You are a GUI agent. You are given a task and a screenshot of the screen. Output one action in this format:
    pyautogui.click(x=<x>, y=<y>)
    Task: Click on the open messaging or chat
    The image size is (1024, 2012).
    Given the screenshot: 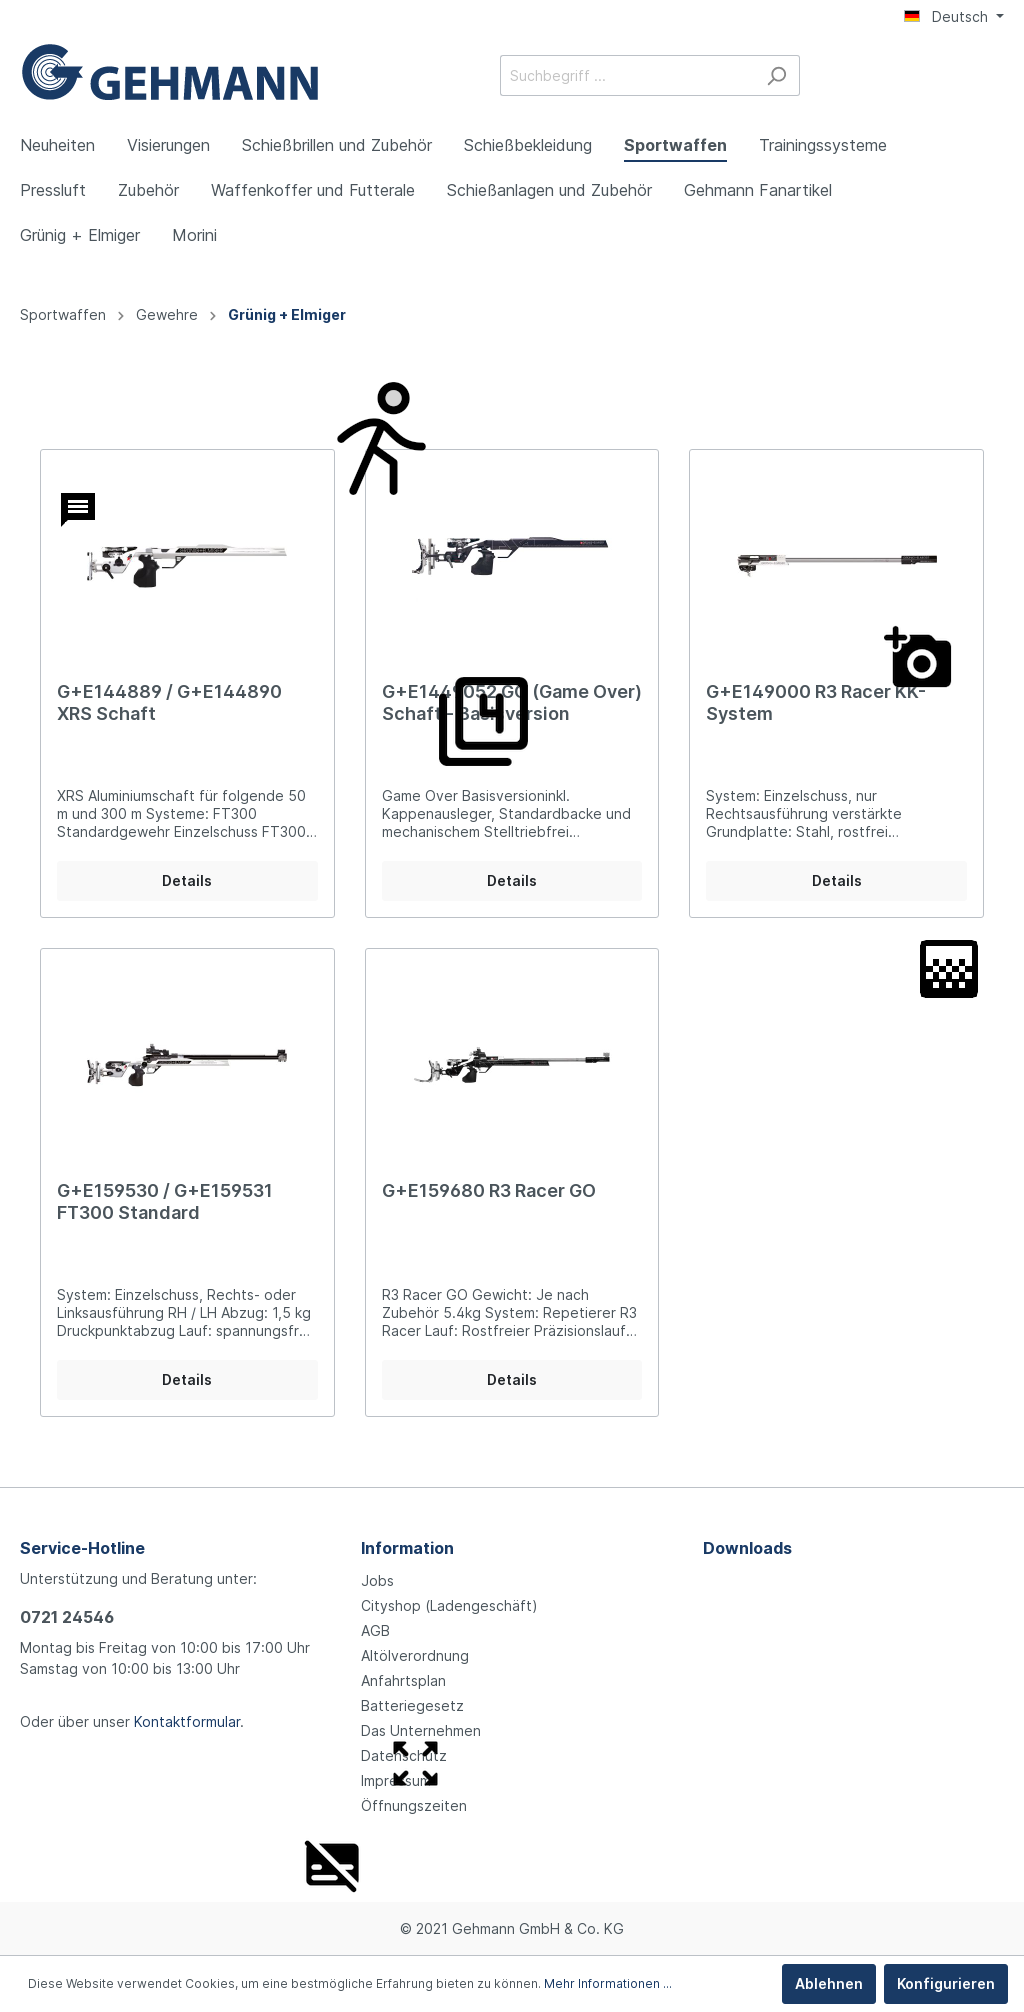 What is the action you would take?
    pyautogui.click(x=78, y=510)
    